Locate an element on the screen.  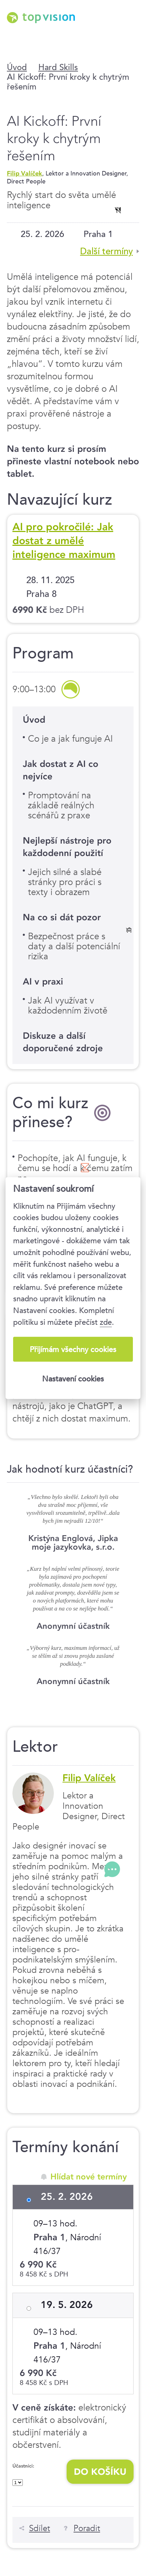
indicates no food or meals available is located at coordinates (118, 210).